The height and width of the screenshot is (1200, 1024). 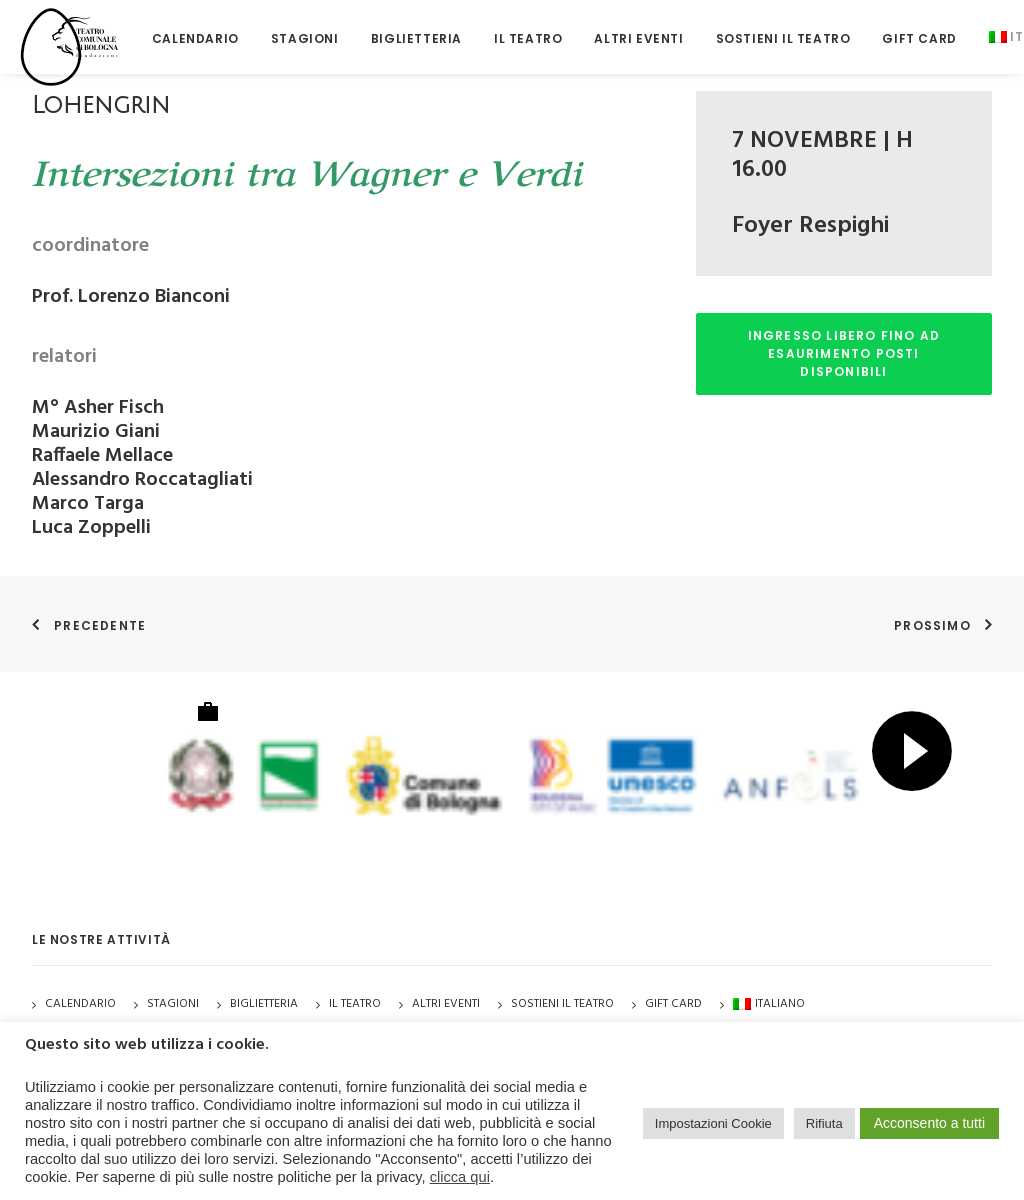 What do you see at coordinates (208, 712) in the screenshot?
I see `access work-related files or documents` at bounding box center [208, 712].